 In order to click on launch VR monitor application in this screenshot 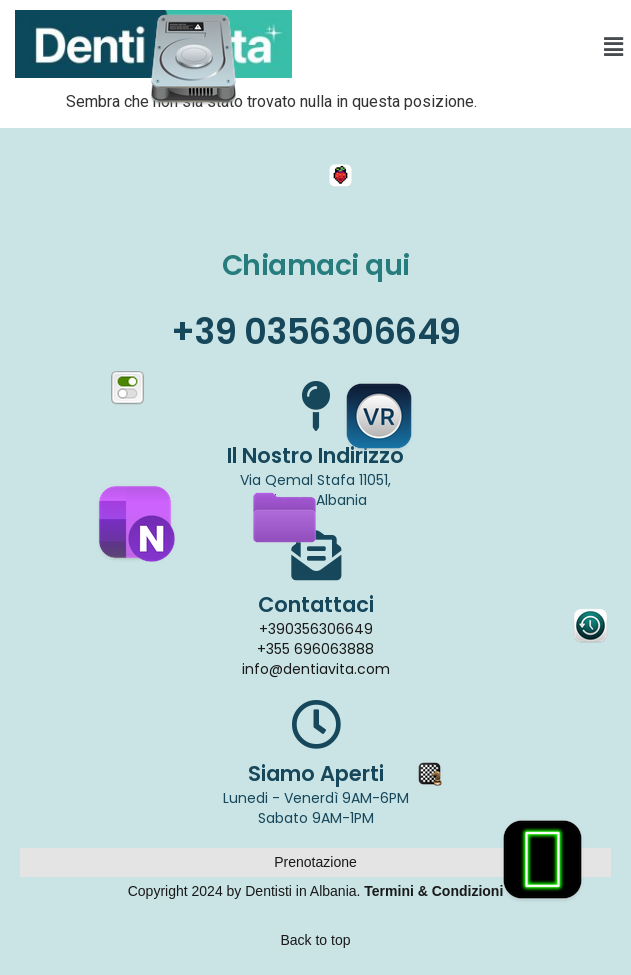, I will do `click(379, 416)`.